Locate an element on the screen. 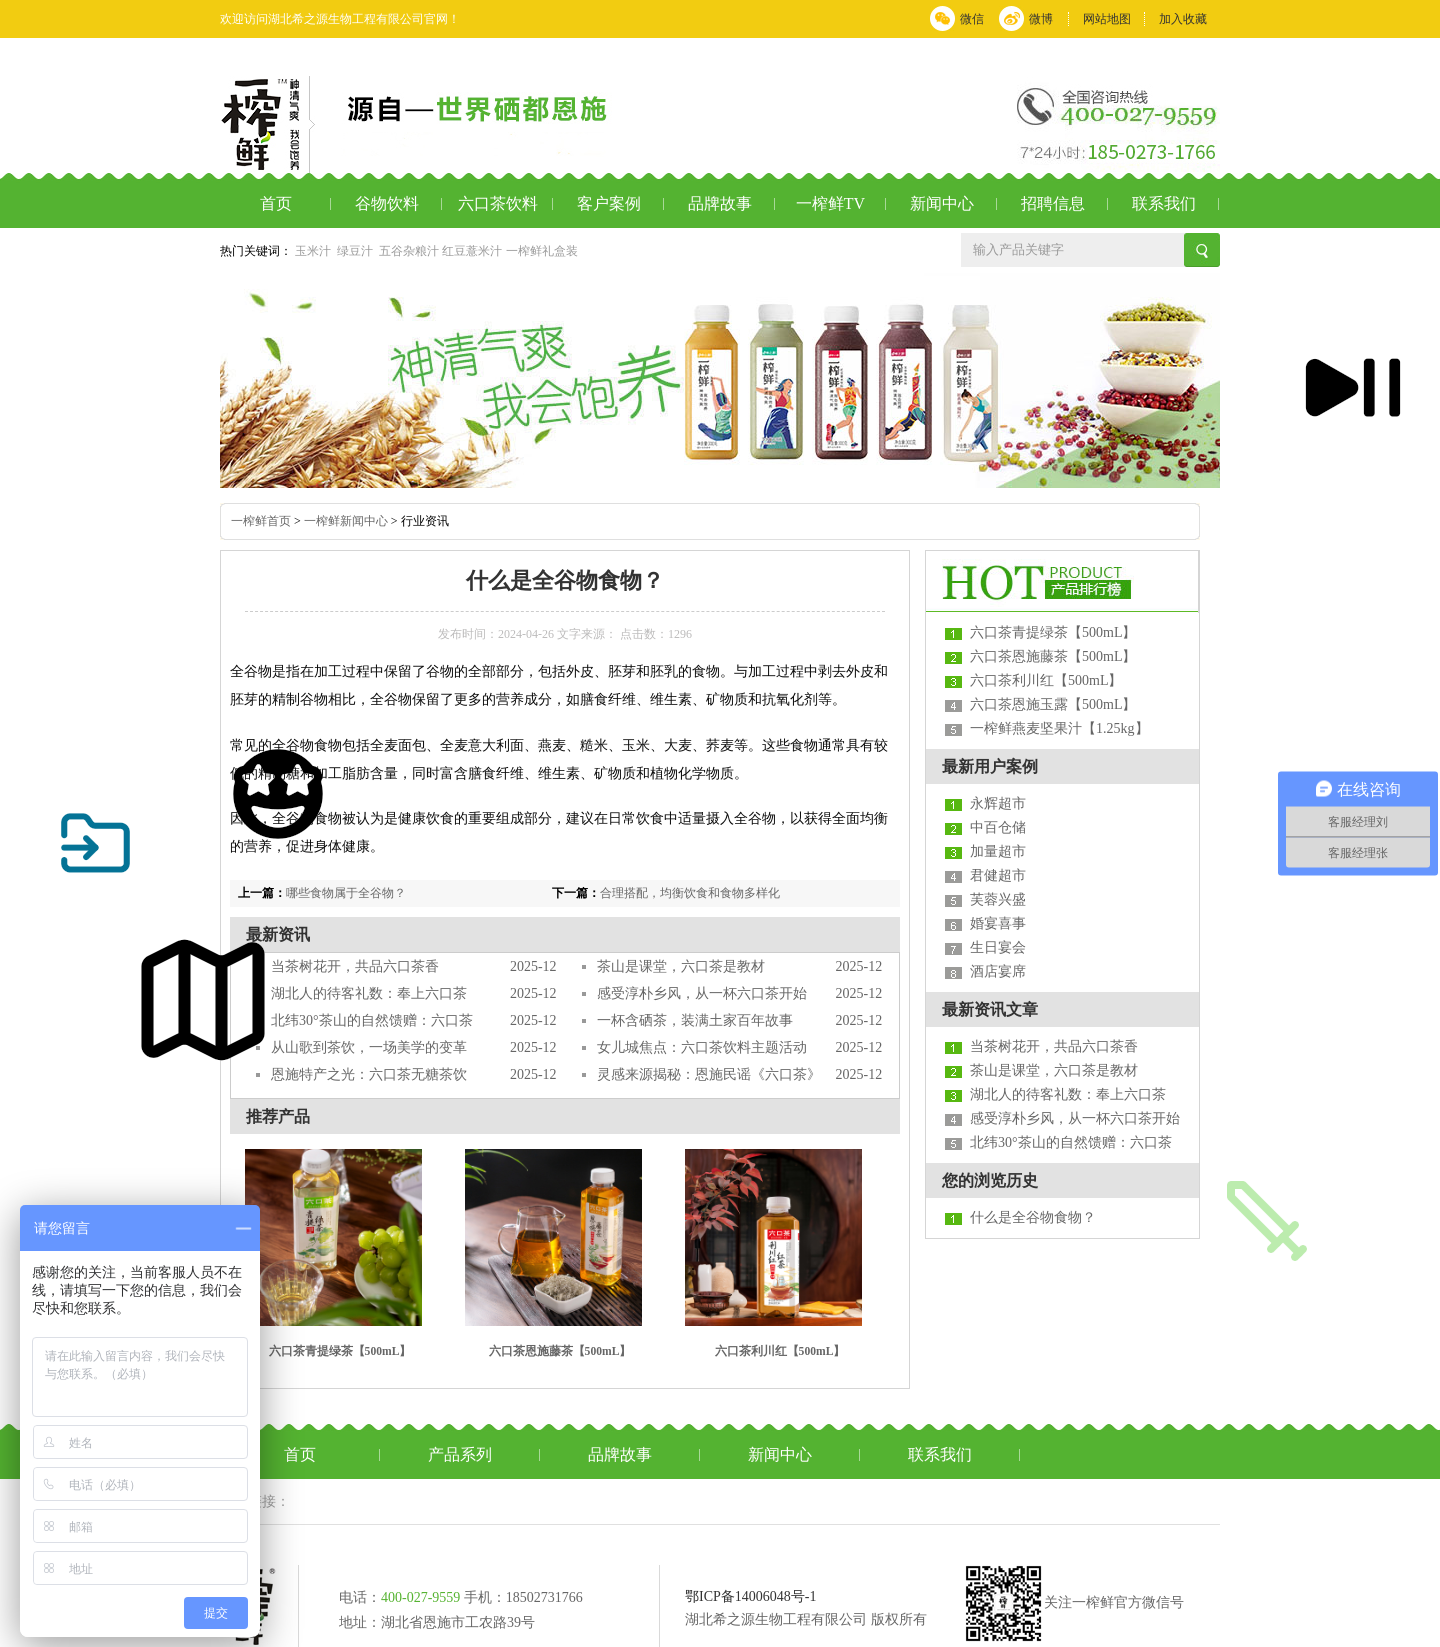  access weapons or combat features is located at coordinates (1267, 1221).